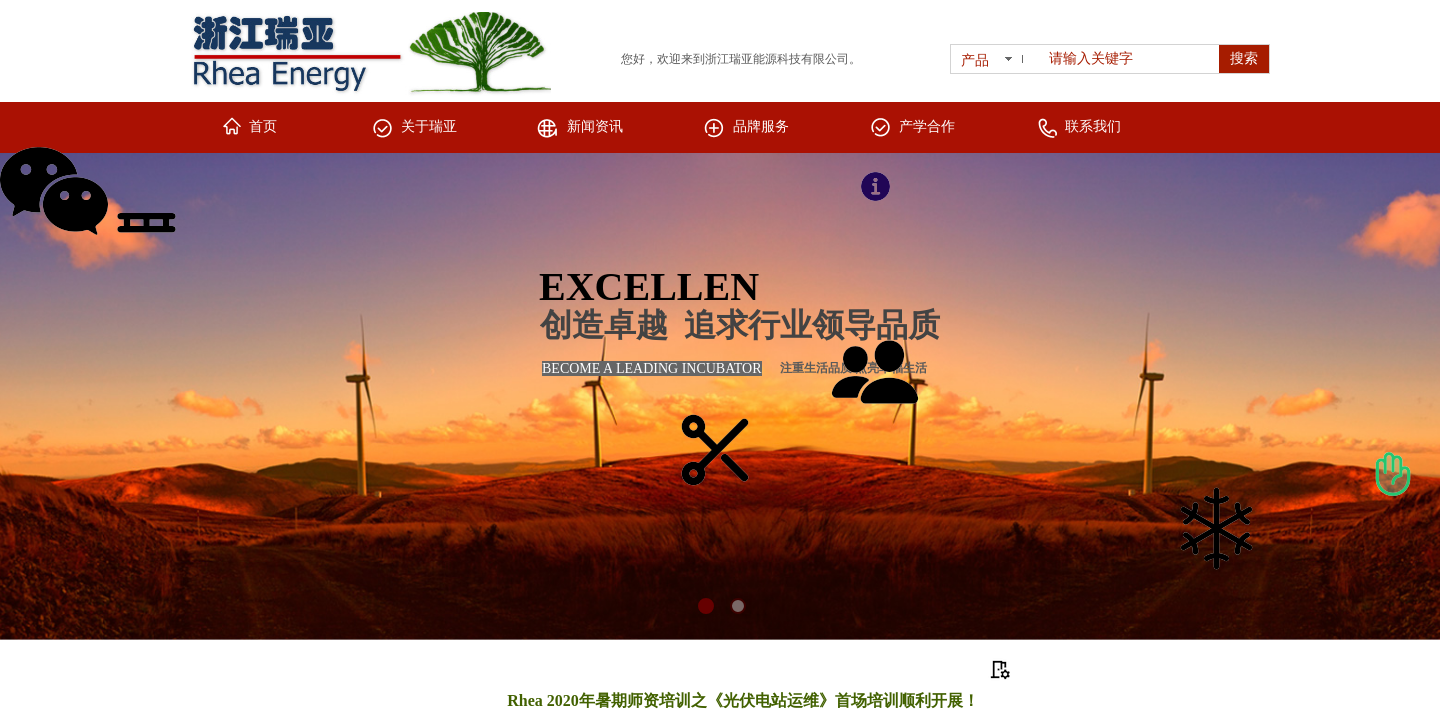  What do you see at coordinates (875, 186) in the screenshot?
I see `view more information or details` at bounding box center [875, 186].